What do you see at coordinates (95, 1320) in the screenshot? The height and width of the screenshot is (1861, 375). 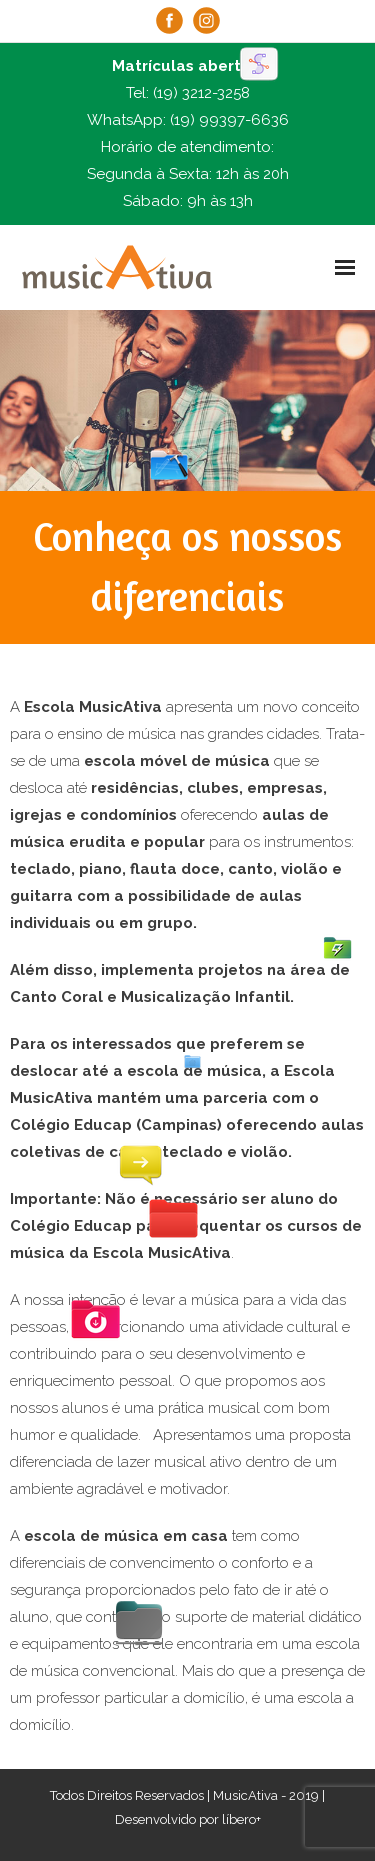 I see `open 4K Tokkit video downloads folder` at bounding box center [95, 1320].